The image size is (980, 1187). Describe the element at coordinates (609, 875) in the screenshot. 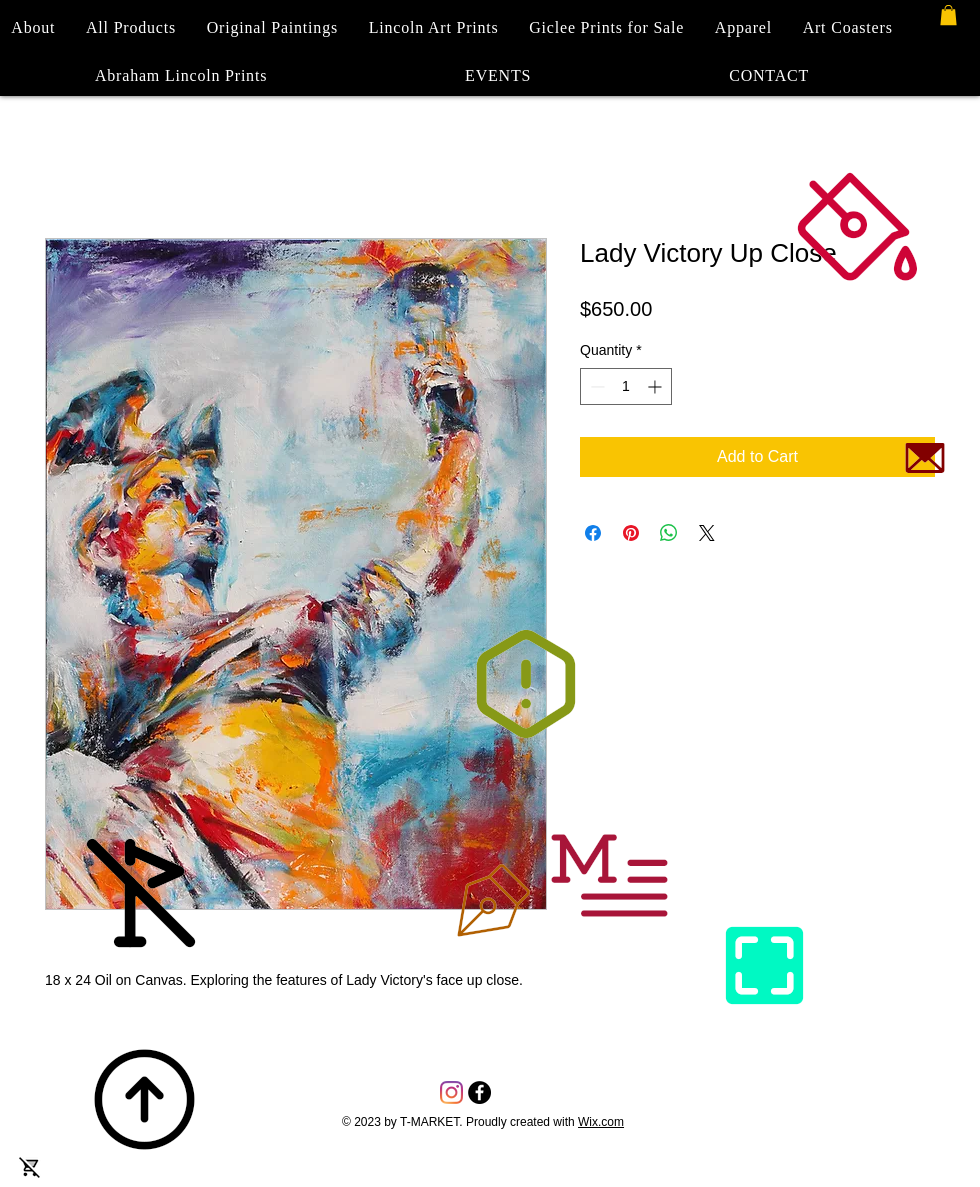

I see `read article on medium` at that location.